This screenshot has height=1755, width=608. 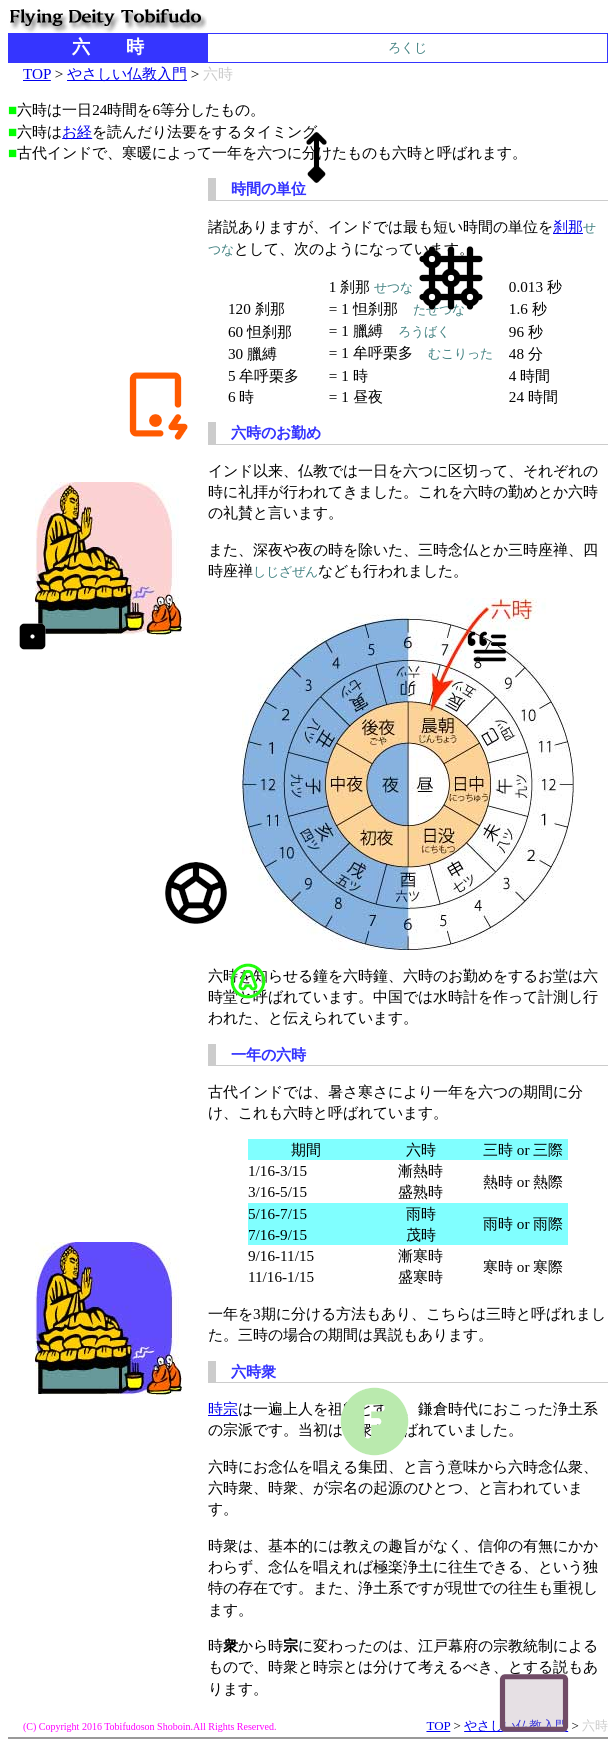 What do you see at coordinates (196, 893) in the screenshot?
I see `access football or soccer content` at bounding box center [196, 893].